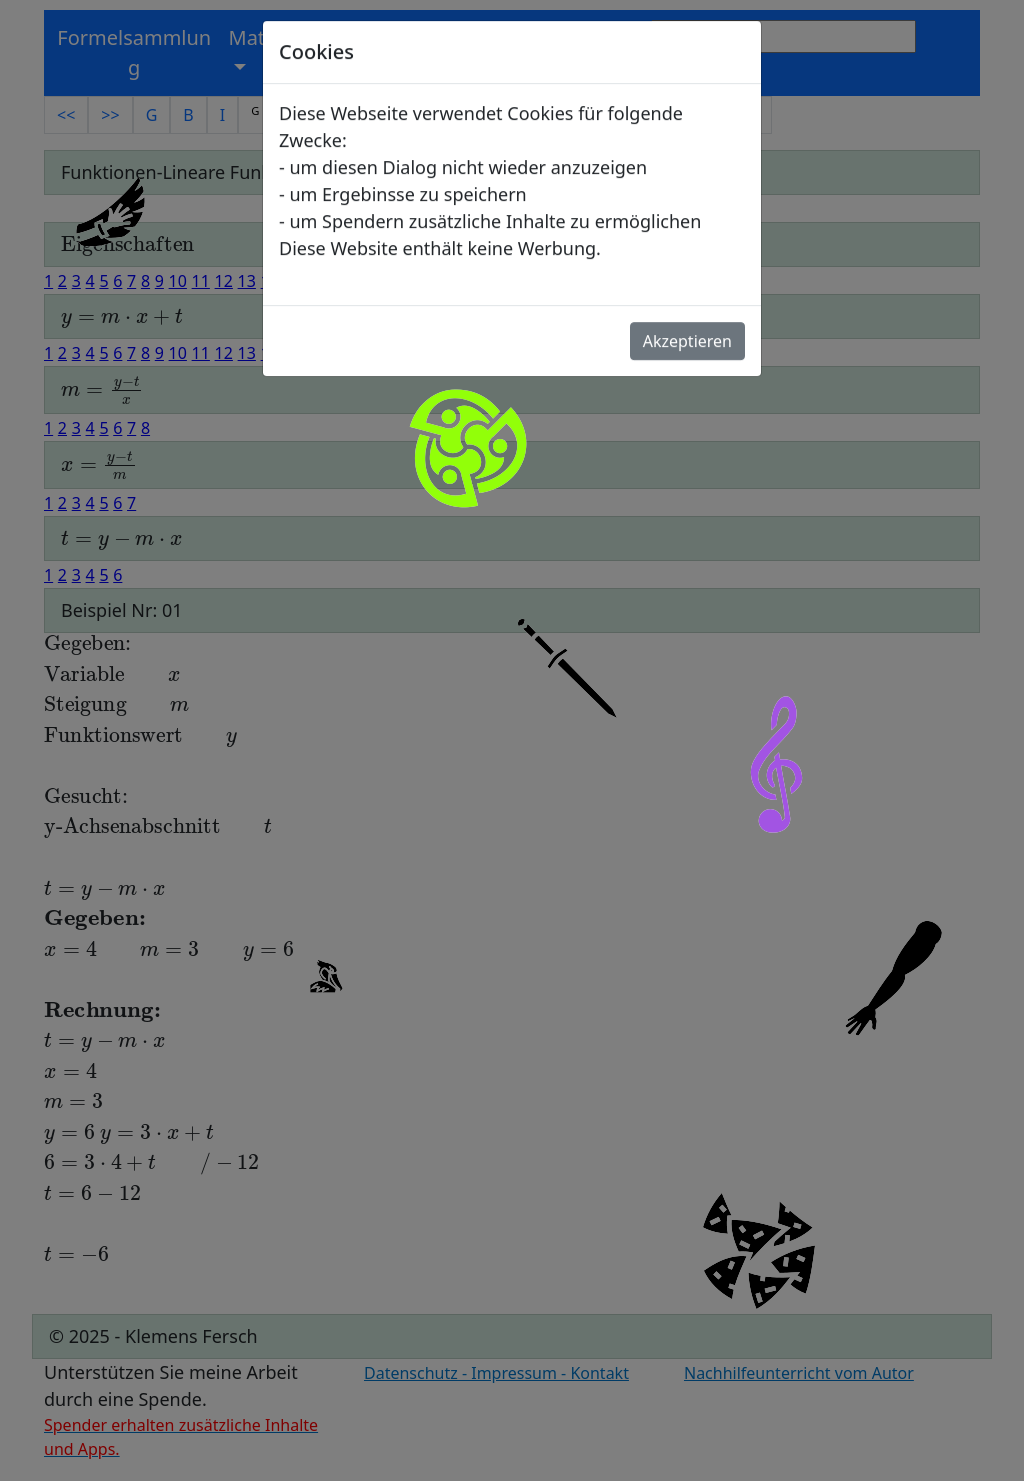  Describe the element at coordinates (759, 1251) in the screenshot. I see `browse mexican food options` at that location.